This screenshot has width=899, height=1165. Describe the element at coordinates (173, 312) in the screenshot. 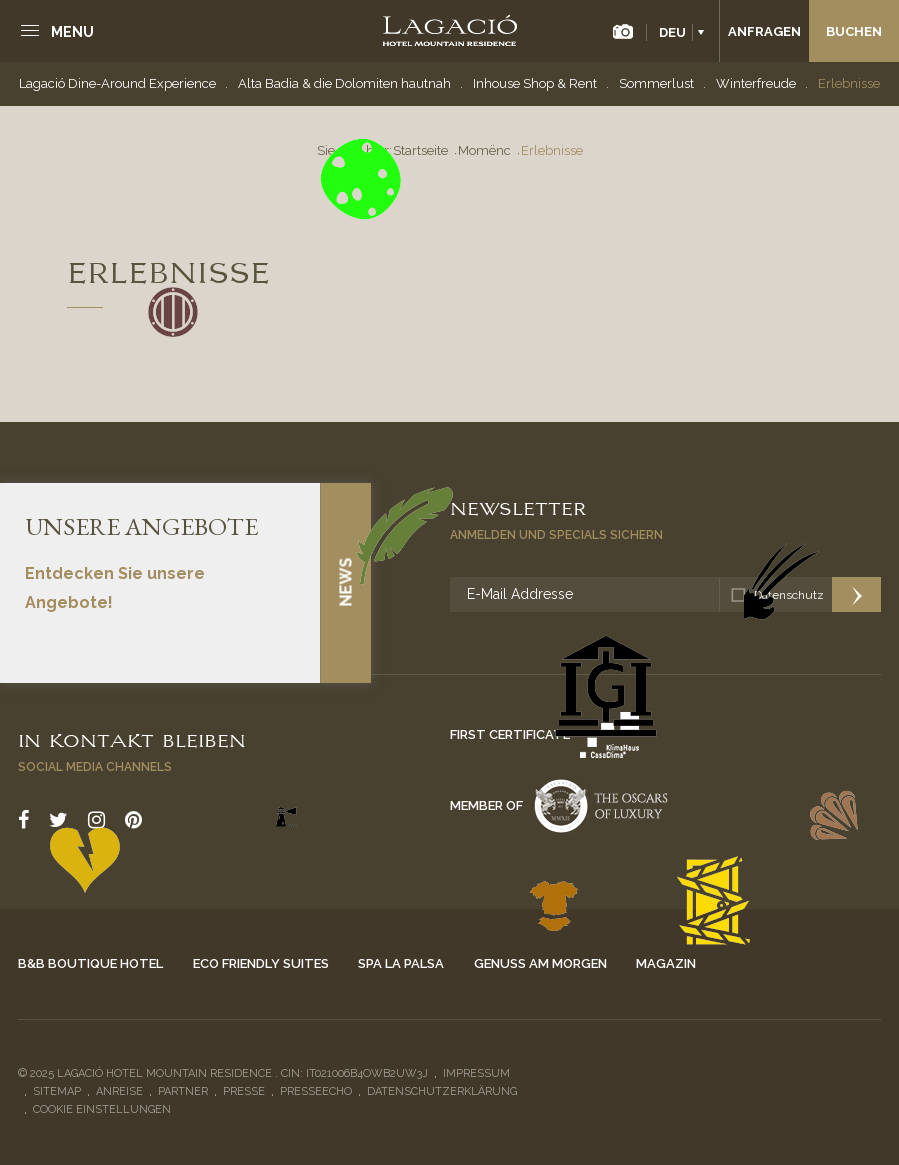

I see `access defense or protection settings` at that location.